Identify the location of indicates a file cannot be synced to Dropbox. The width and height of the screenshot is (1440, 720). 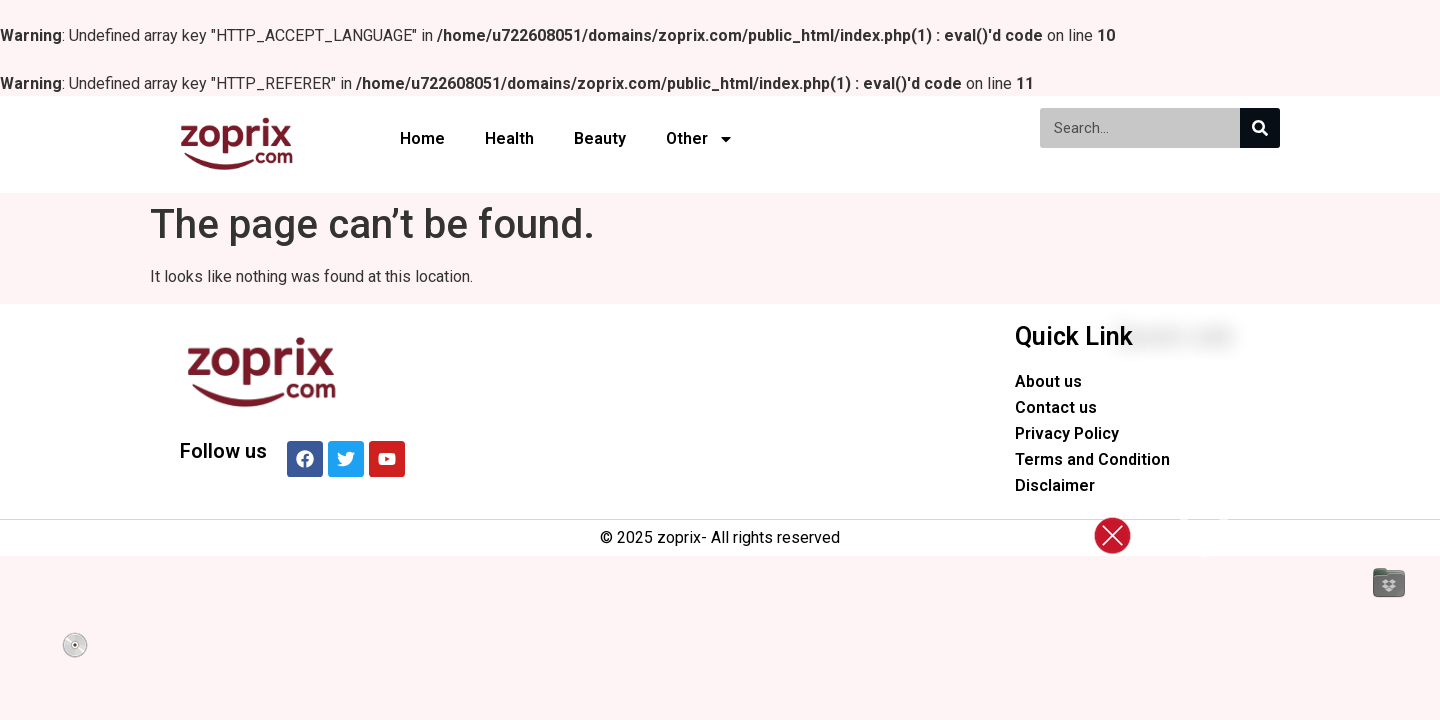
(1112, 535).